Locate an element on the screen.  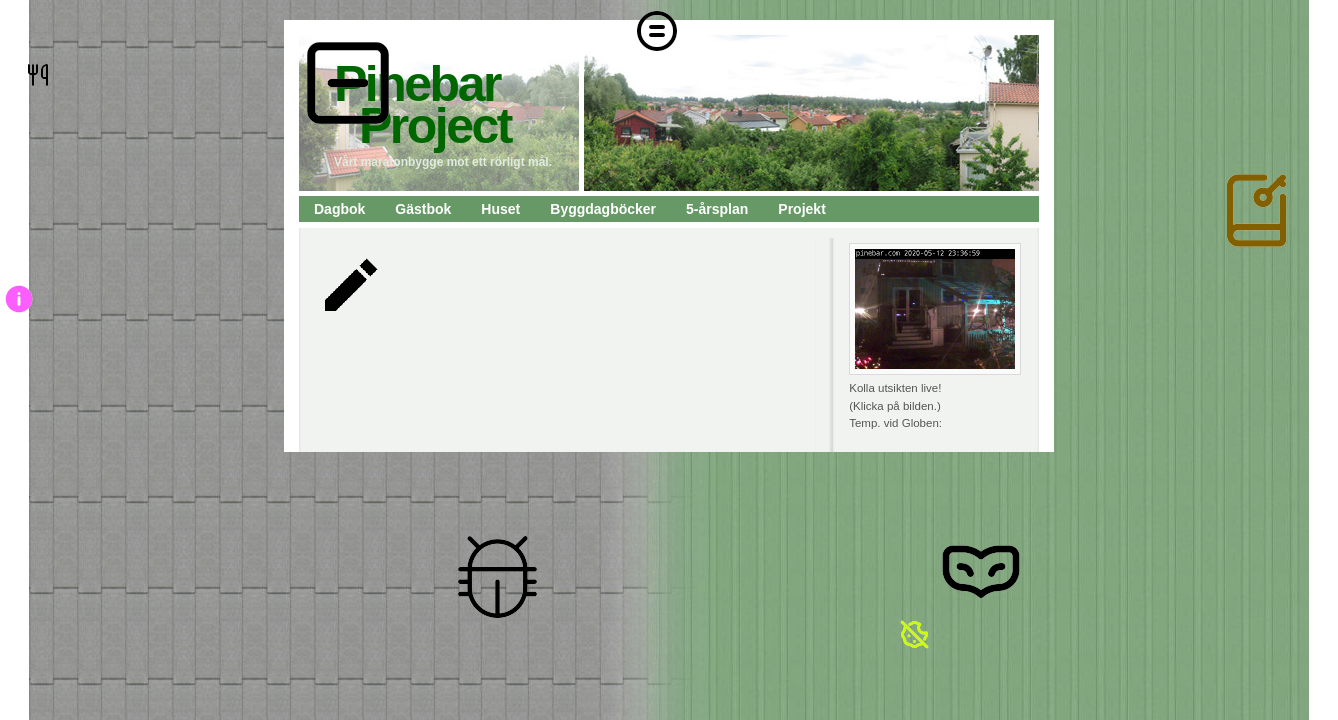
access encrypted or password-protected documents is located at coordinates (1256, 210).